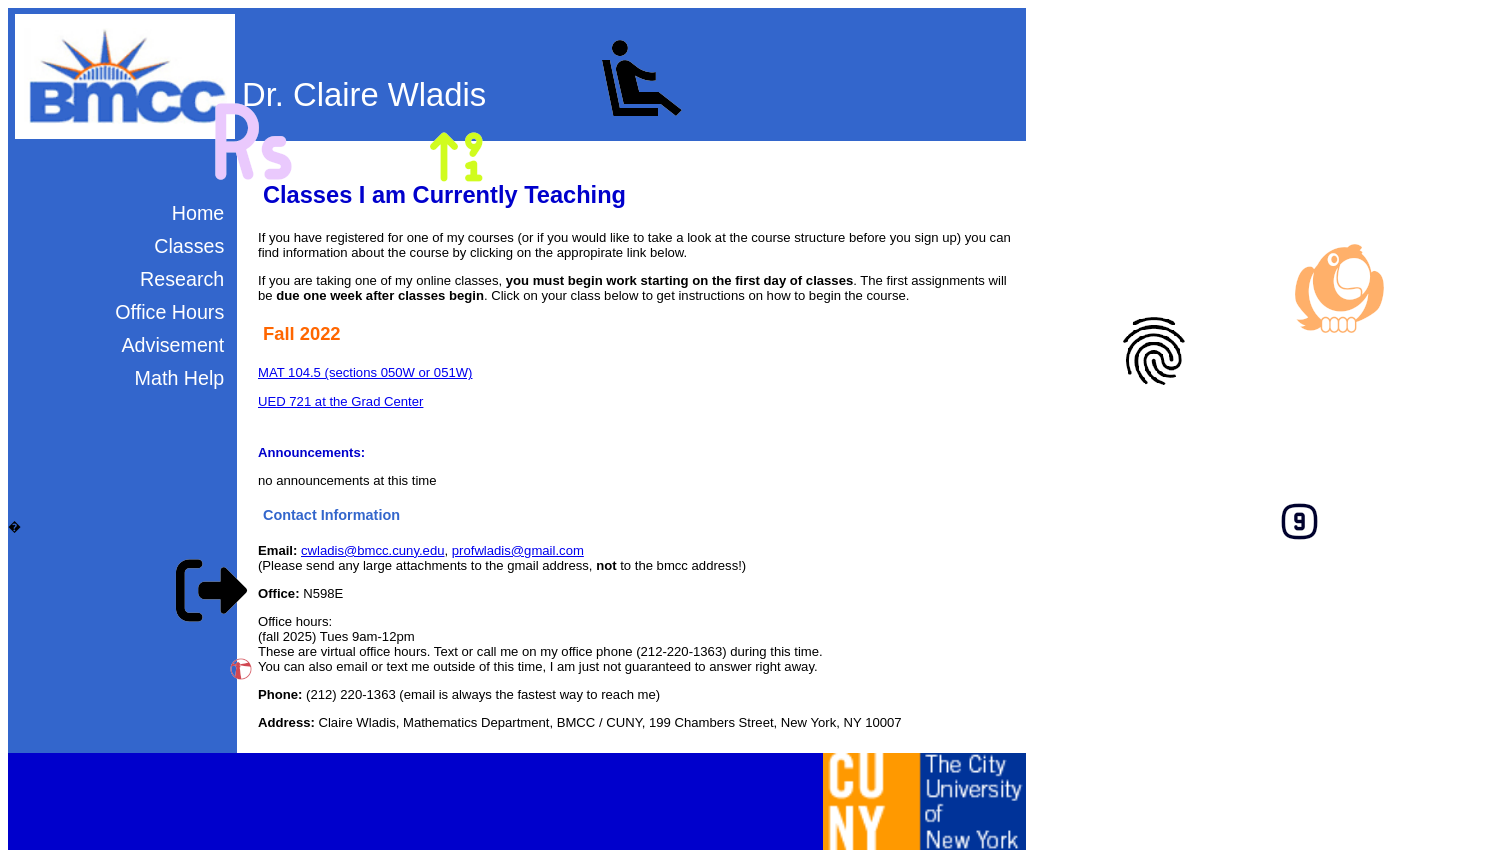  What do you see at coordinates (1299, 521) in the screenshot?
I see `indicates 9 items or notifications` at bounding box center [1299, 521].